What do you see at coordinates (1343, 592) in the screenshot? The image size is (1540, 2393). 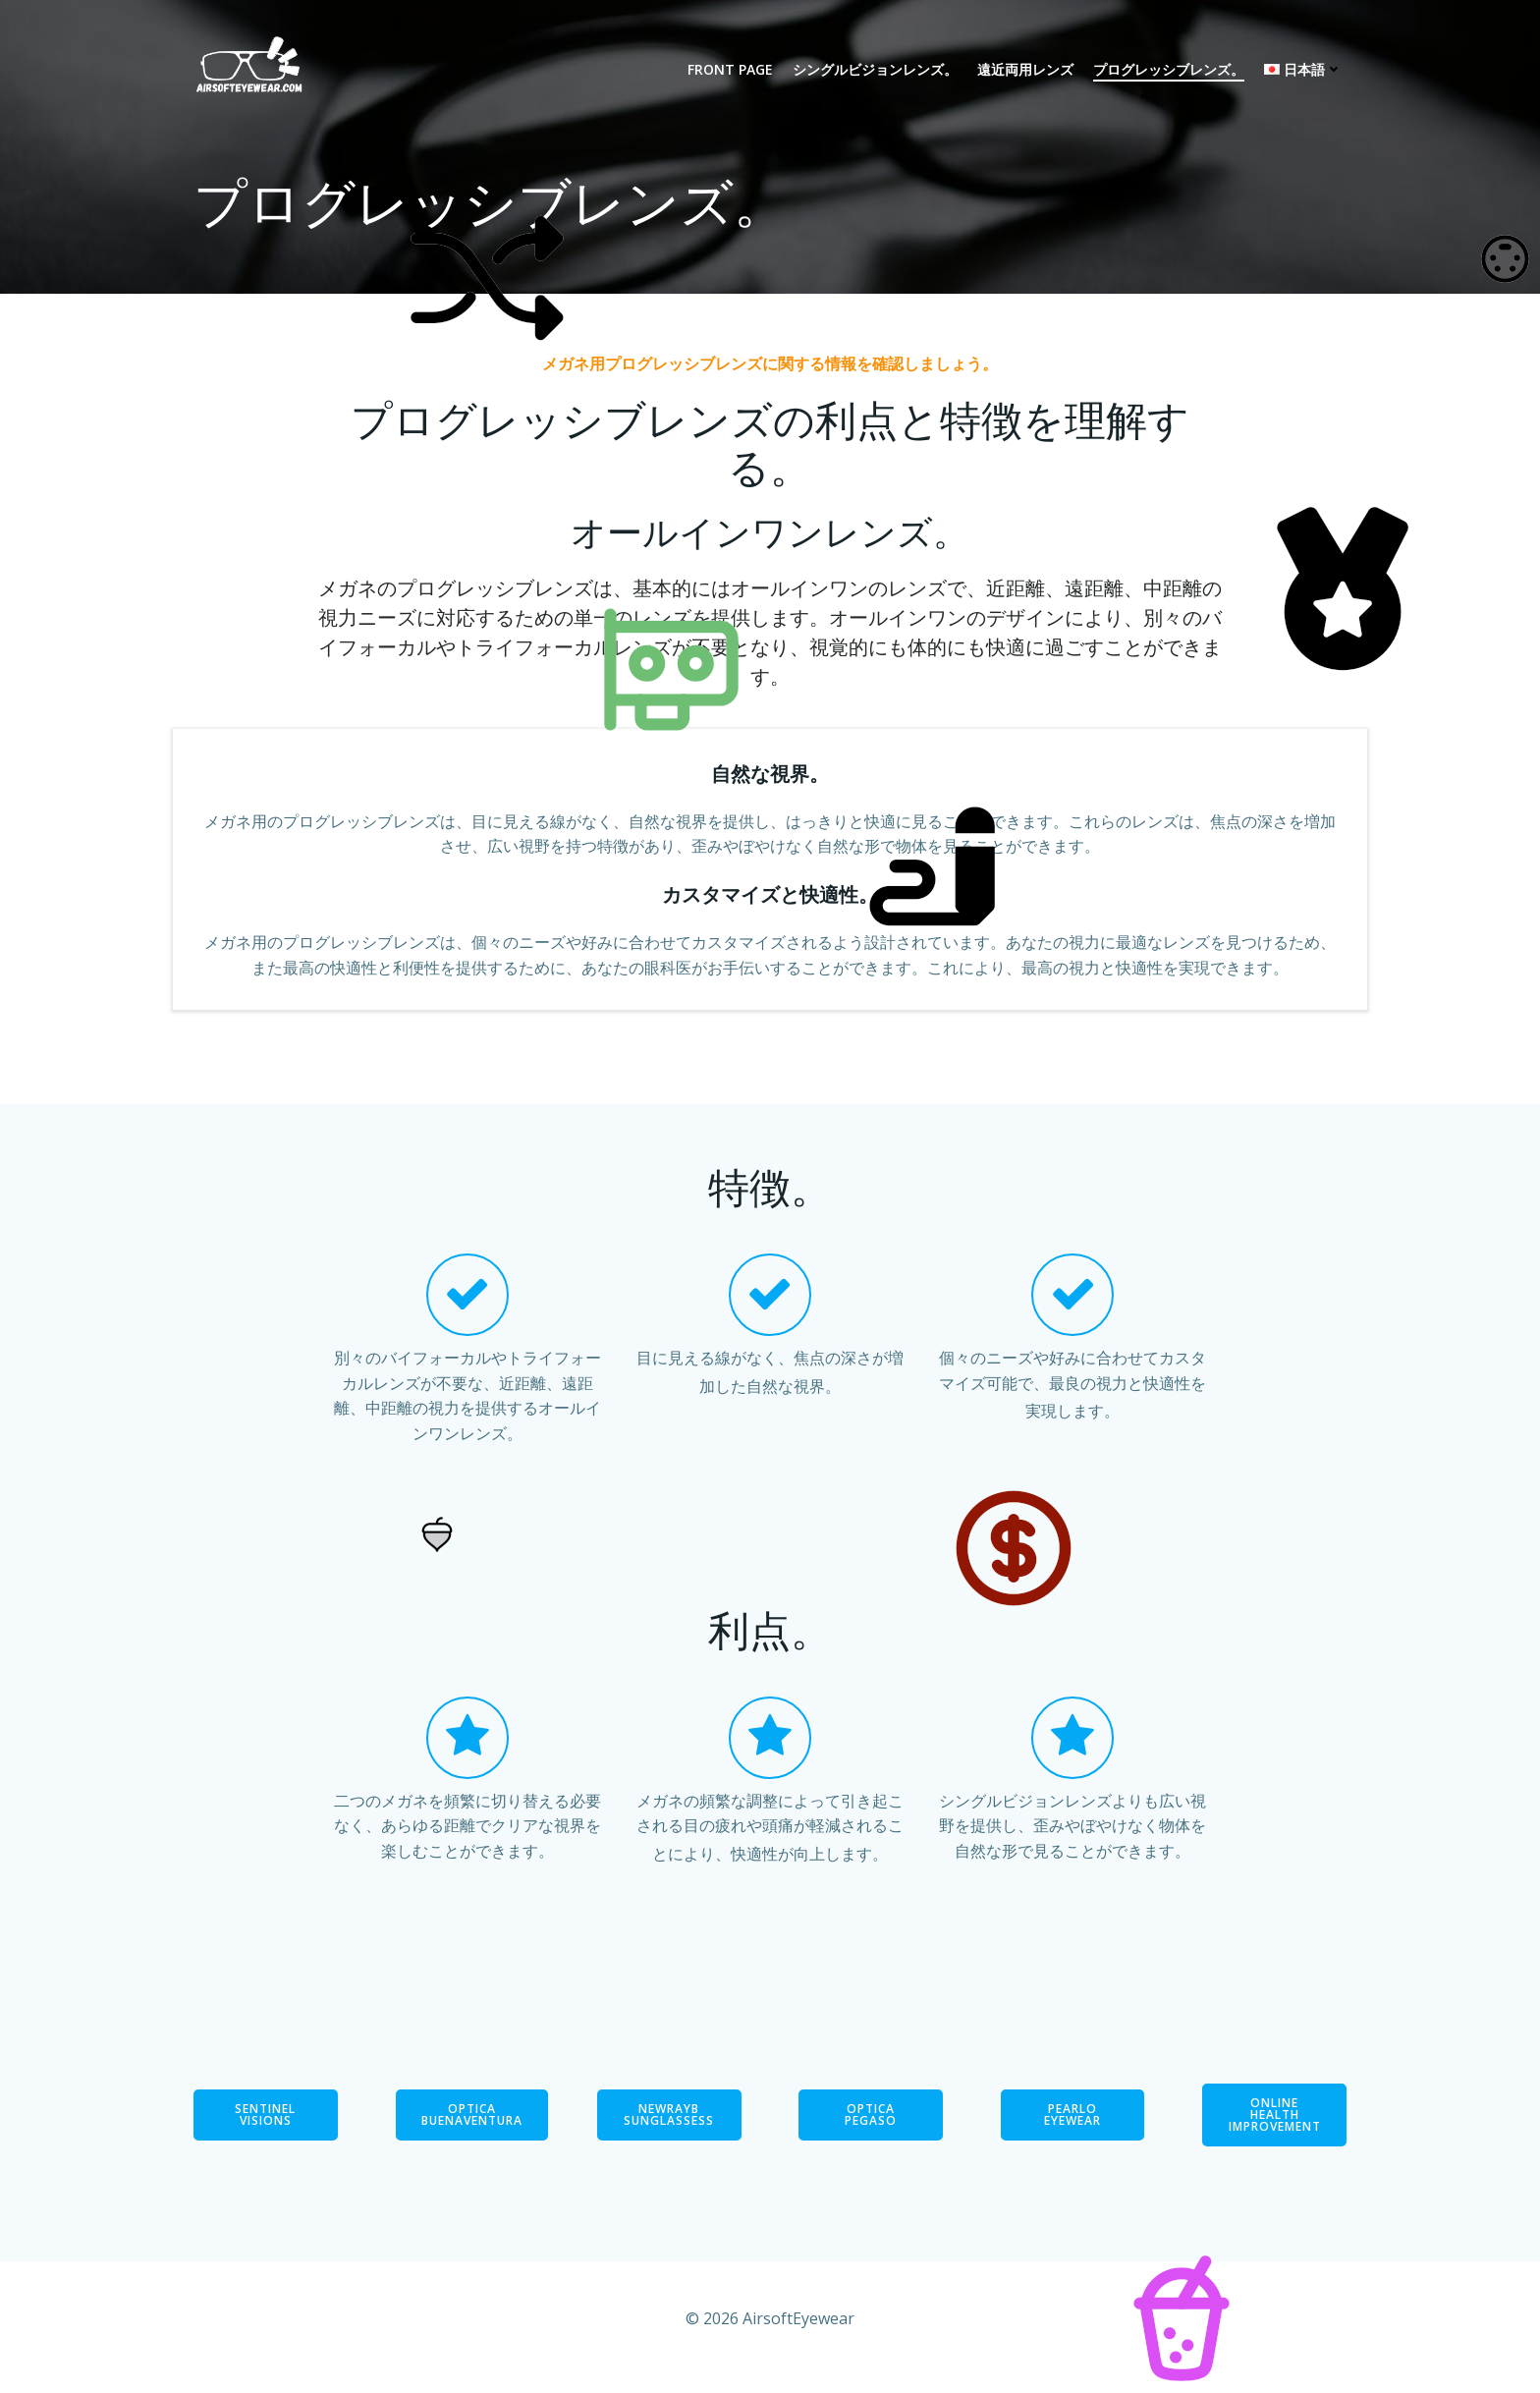 I see `view achievements or awards` at bounding box center [1343, 592].